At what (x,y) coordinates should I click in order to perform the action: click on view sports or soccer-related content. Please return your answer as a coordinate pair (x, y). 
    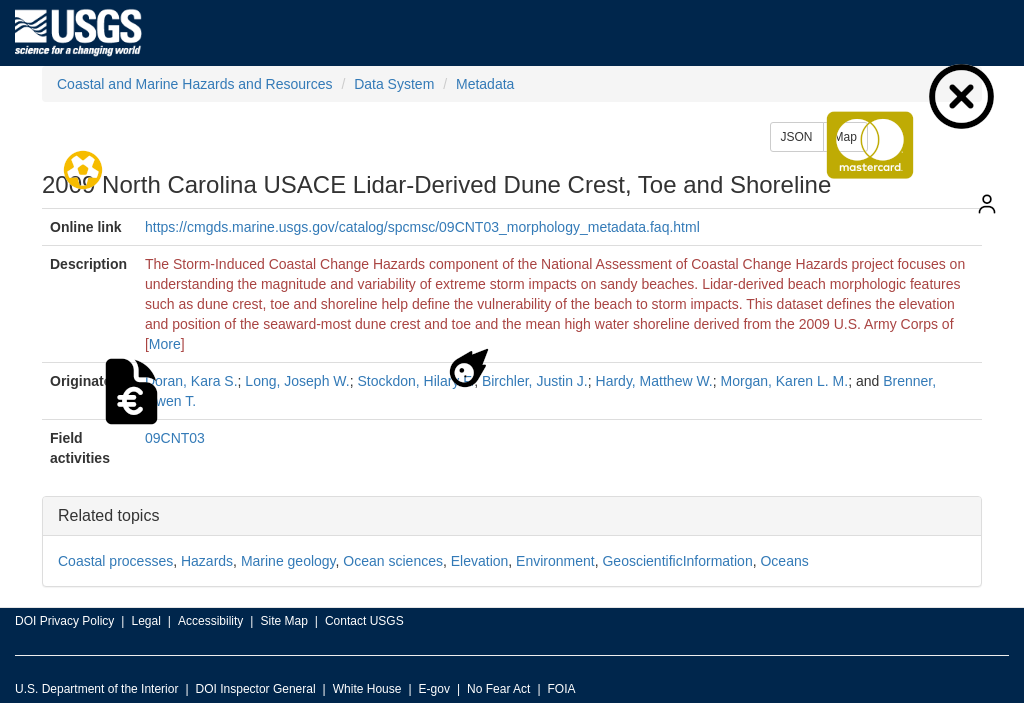
    Looking at the image, I should click on (83, 170).